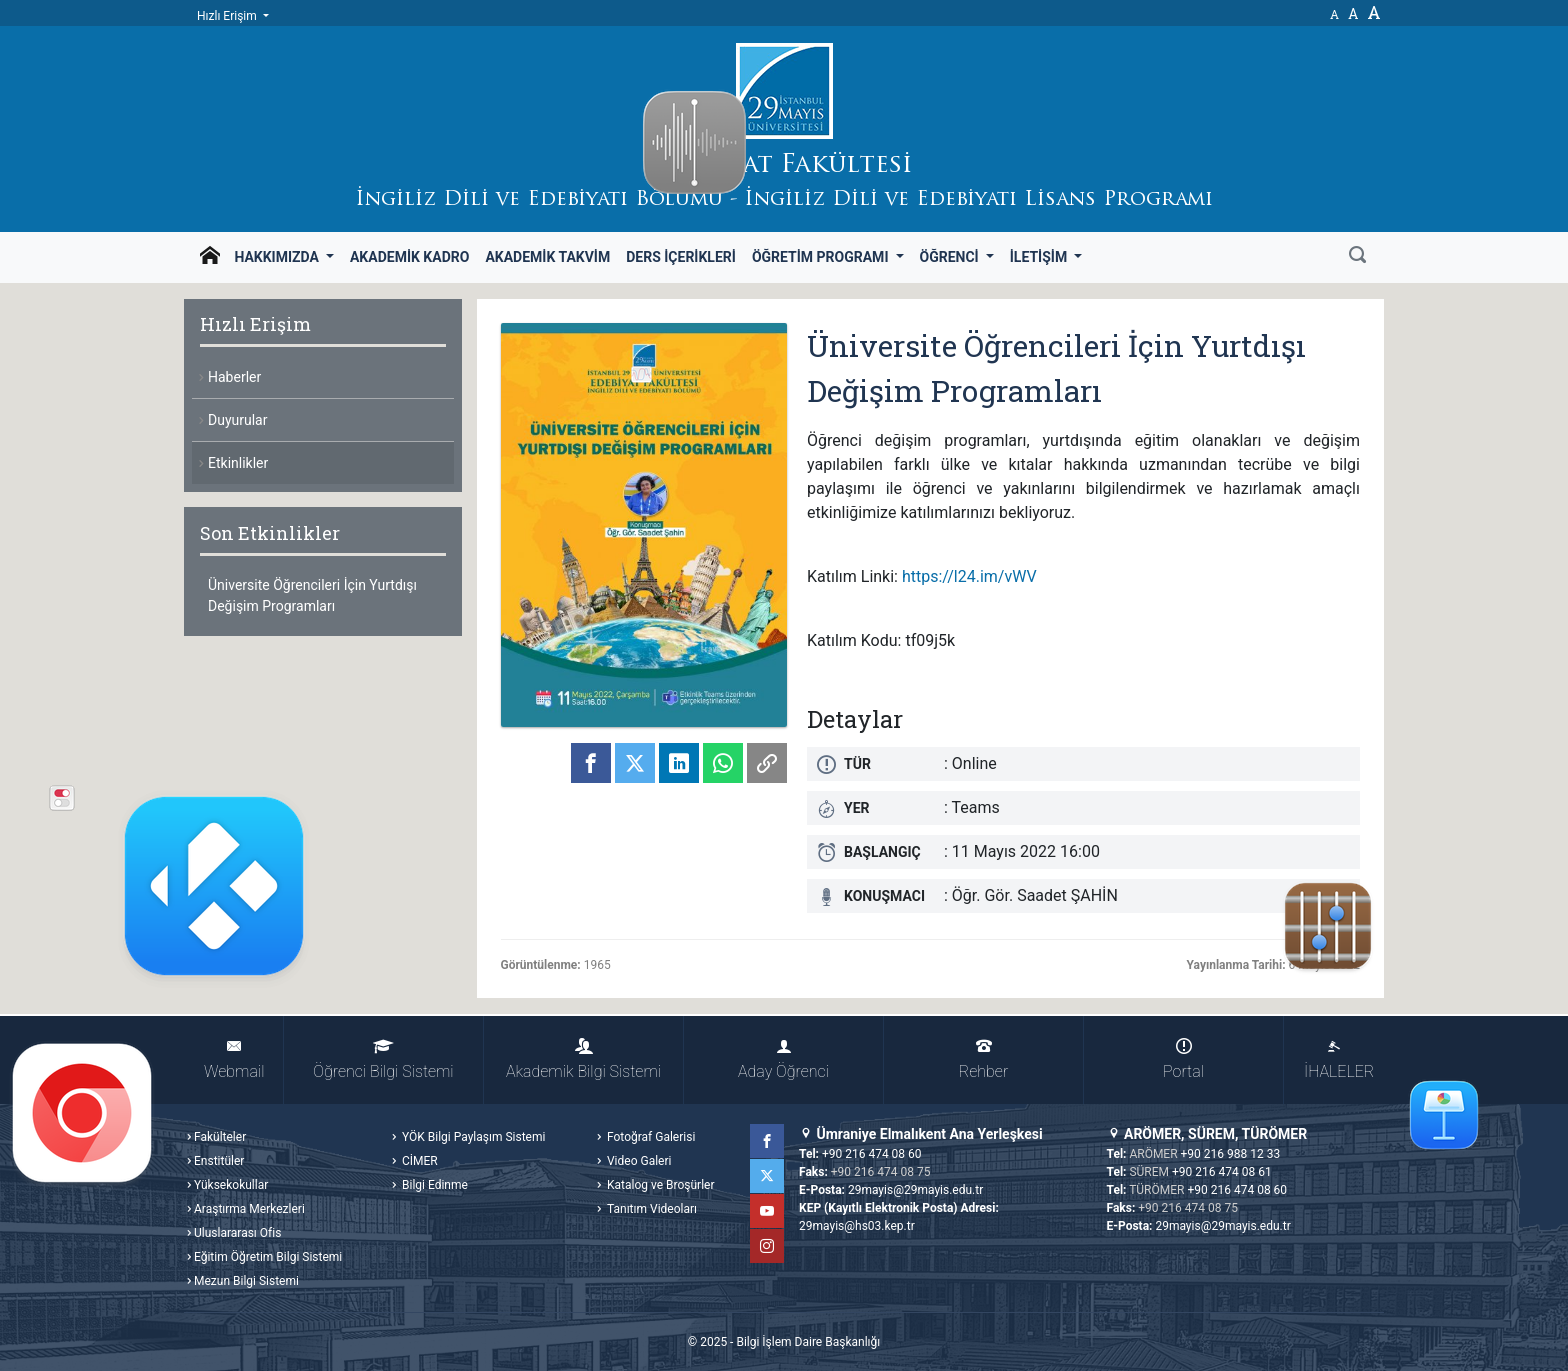 Image resolution: width=1568 pixels, height=1371 pixels. I want to click on open fretboard app for learning guitar chords, so click(1328, 926).